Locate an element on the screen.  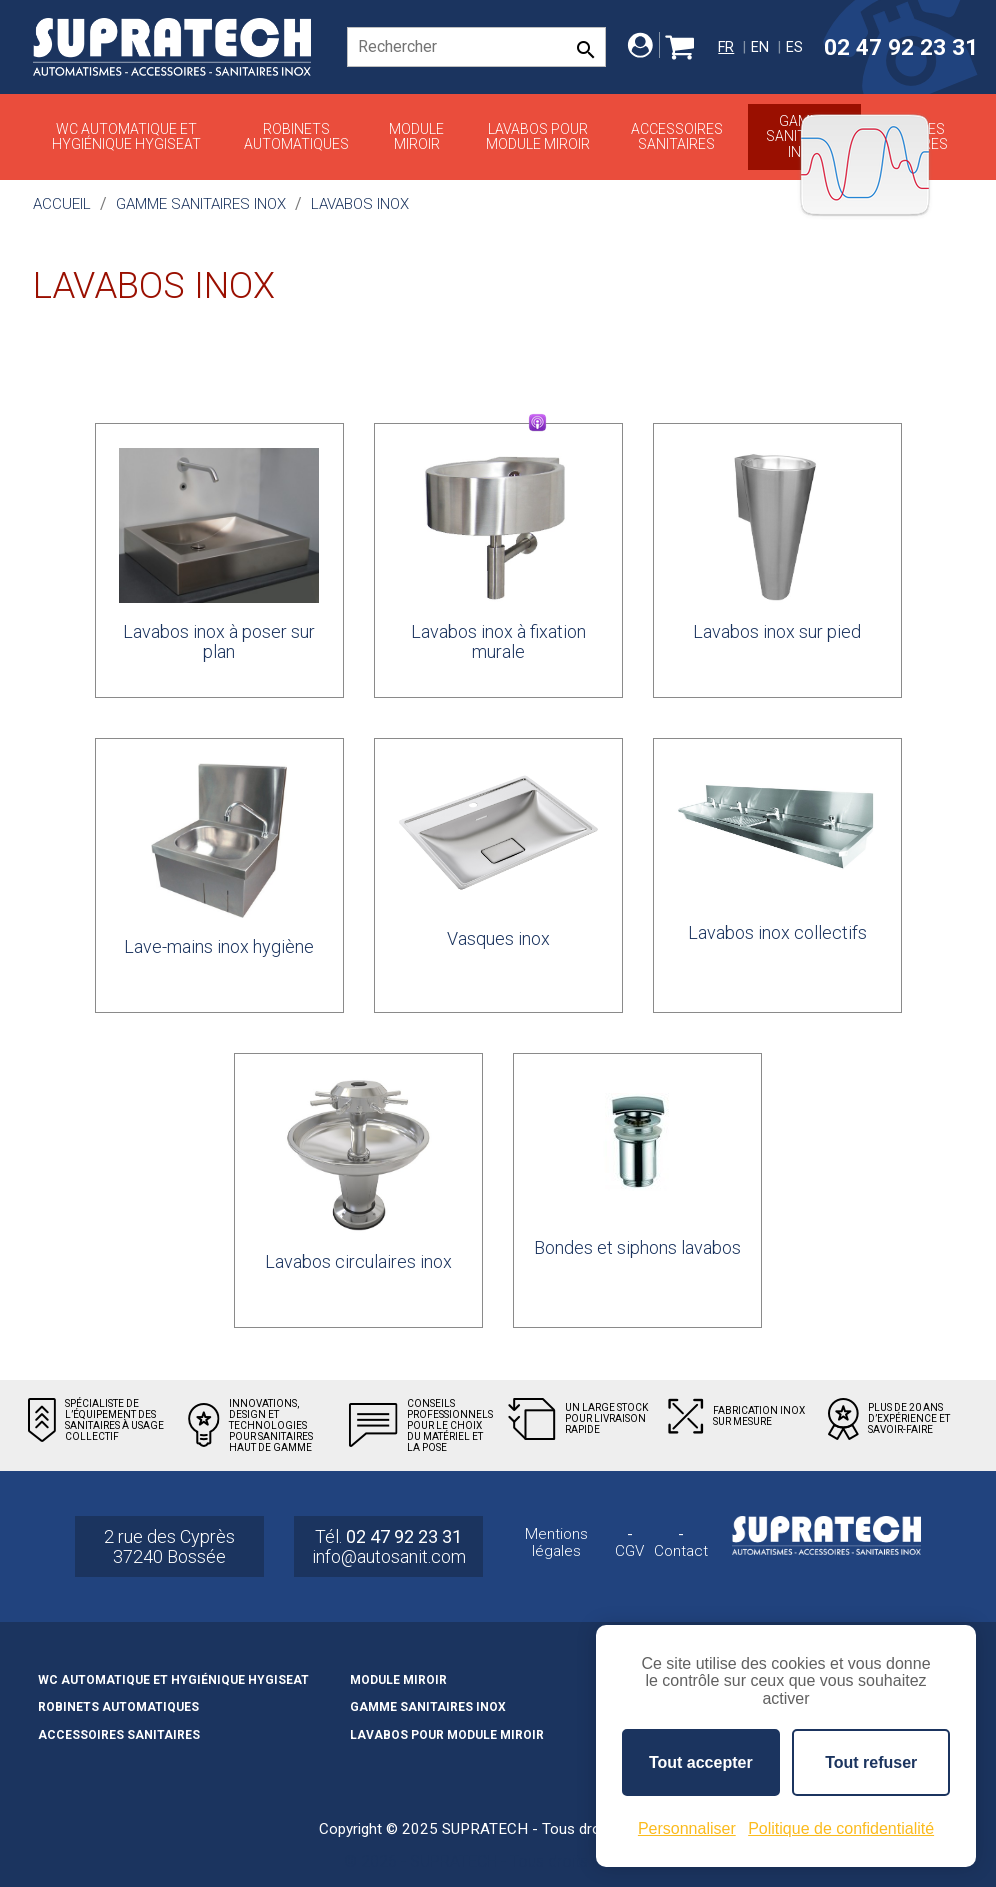
open power statistics application is located at coordinates (865, 165).